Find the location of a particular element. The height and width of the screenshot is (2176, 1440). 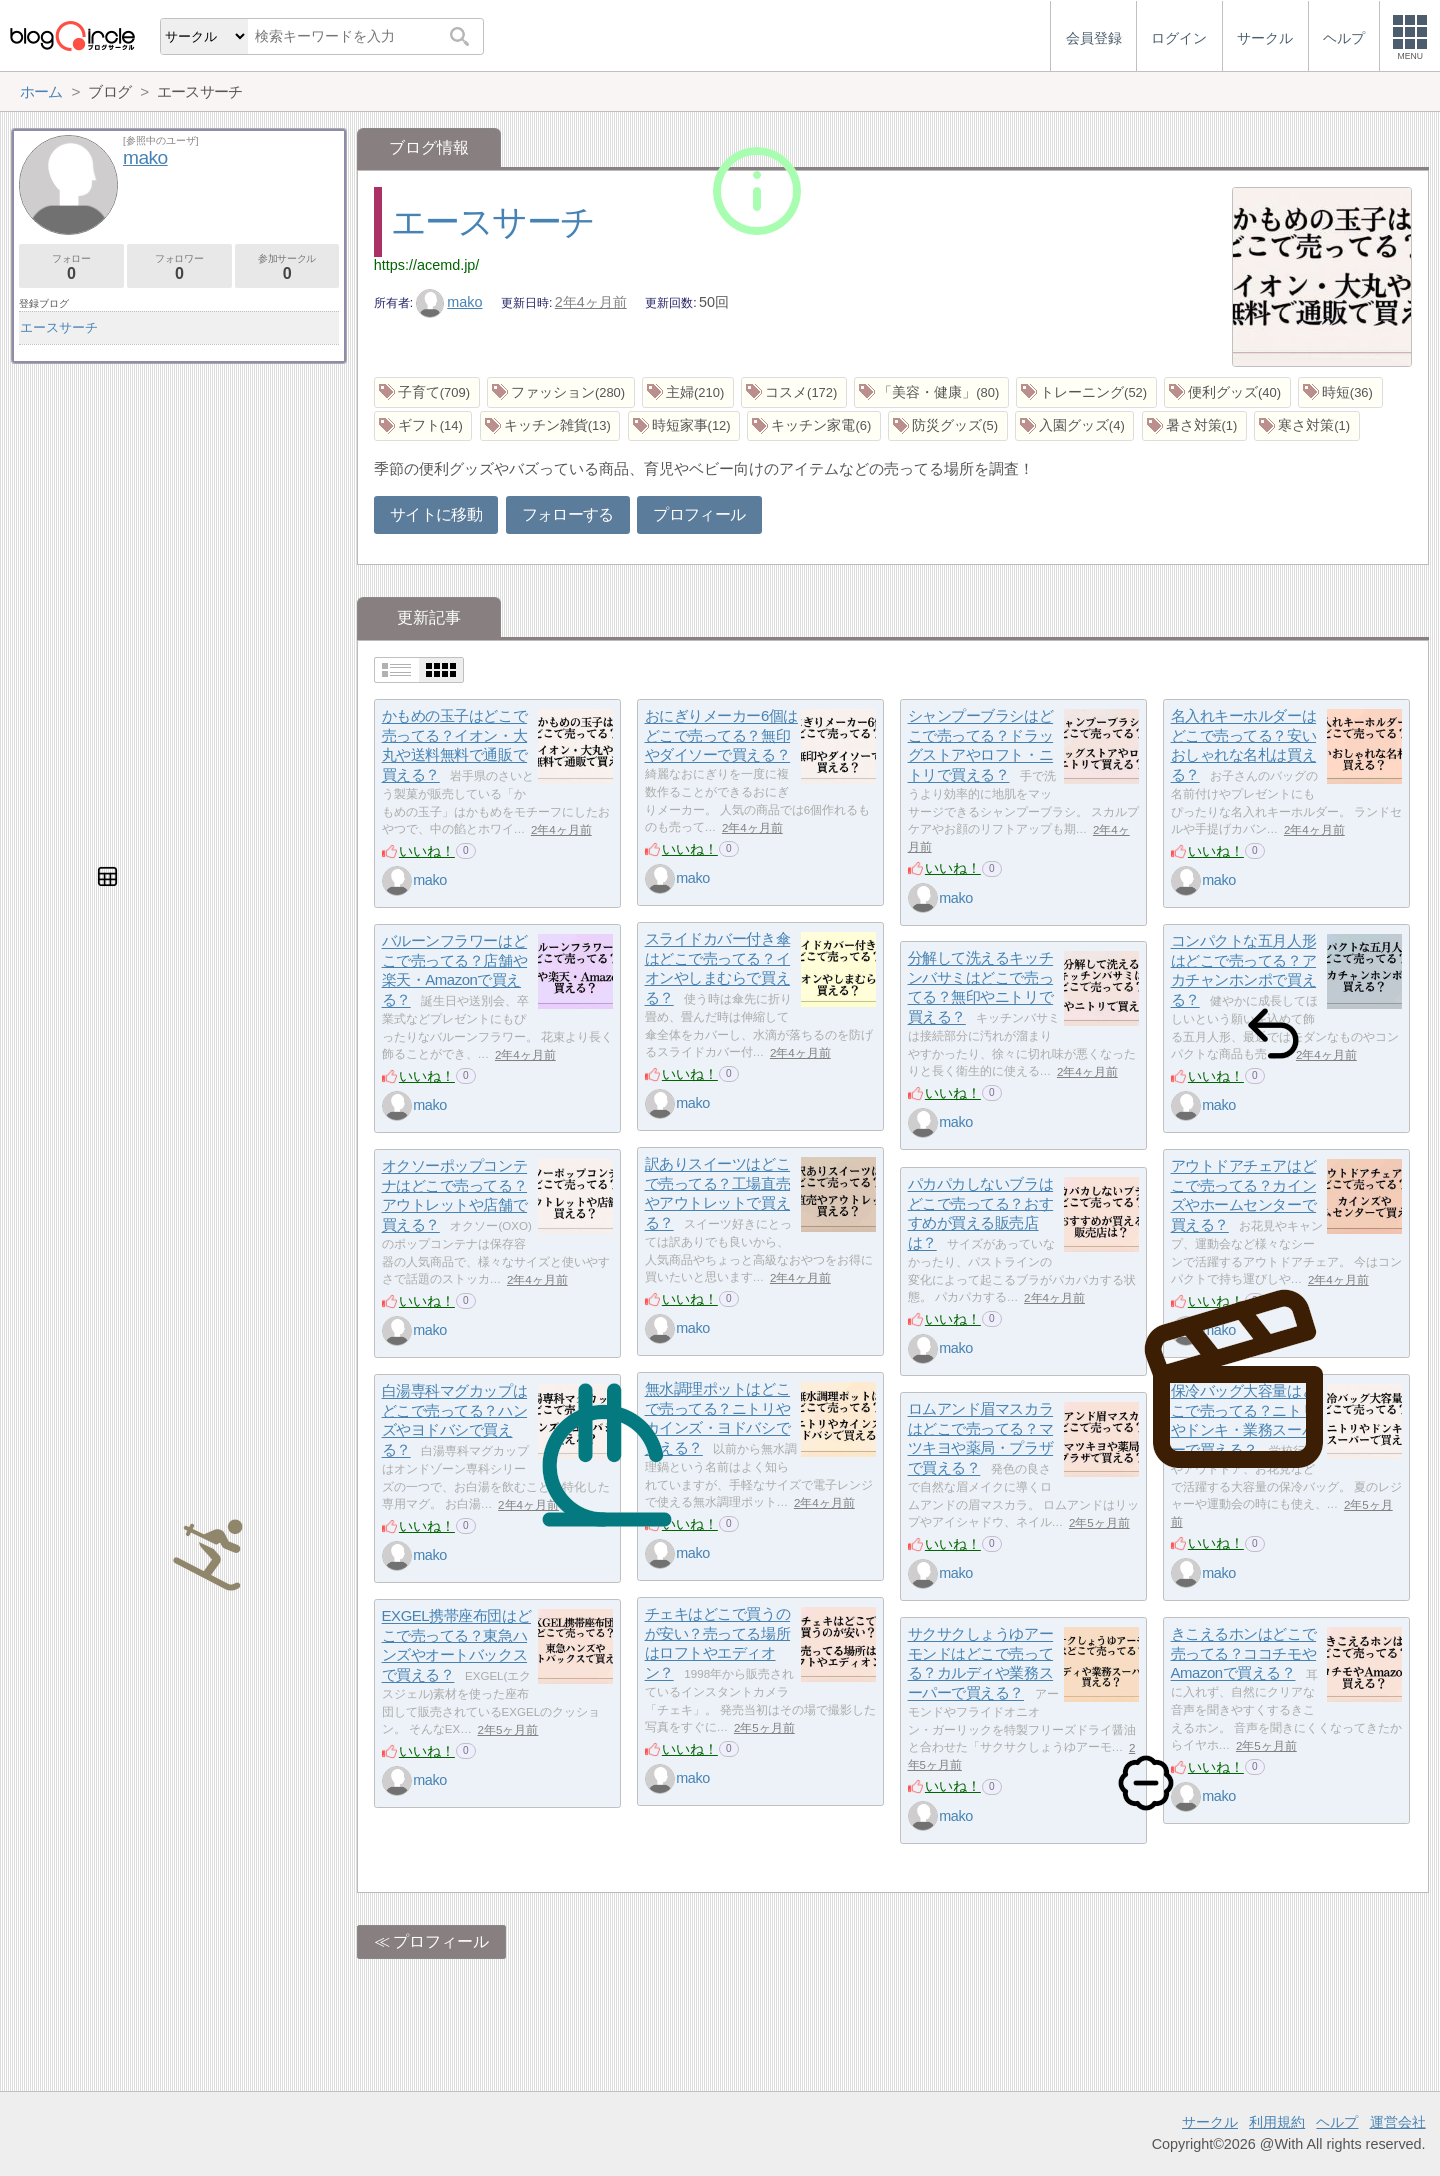

indicates georgian lari currency is located at coordinates (607, 1455).